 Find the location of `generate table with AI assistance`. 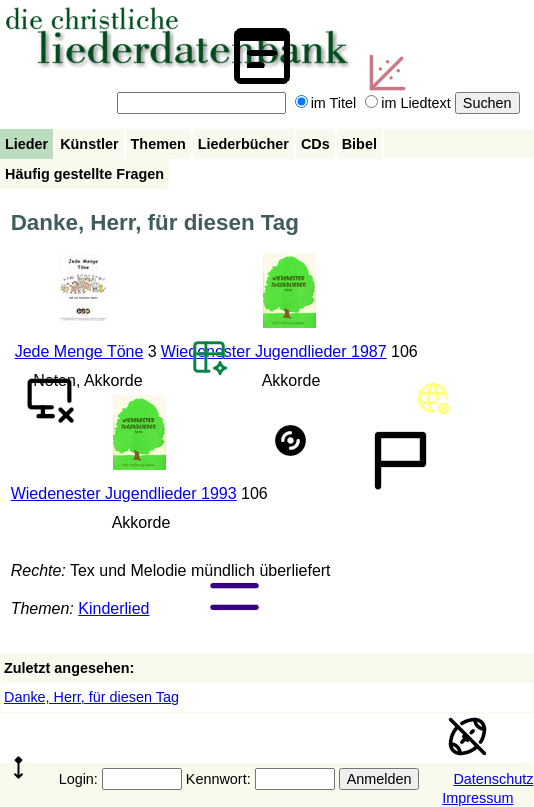

generate table with AI assistance is located at coordinates (209, 357).